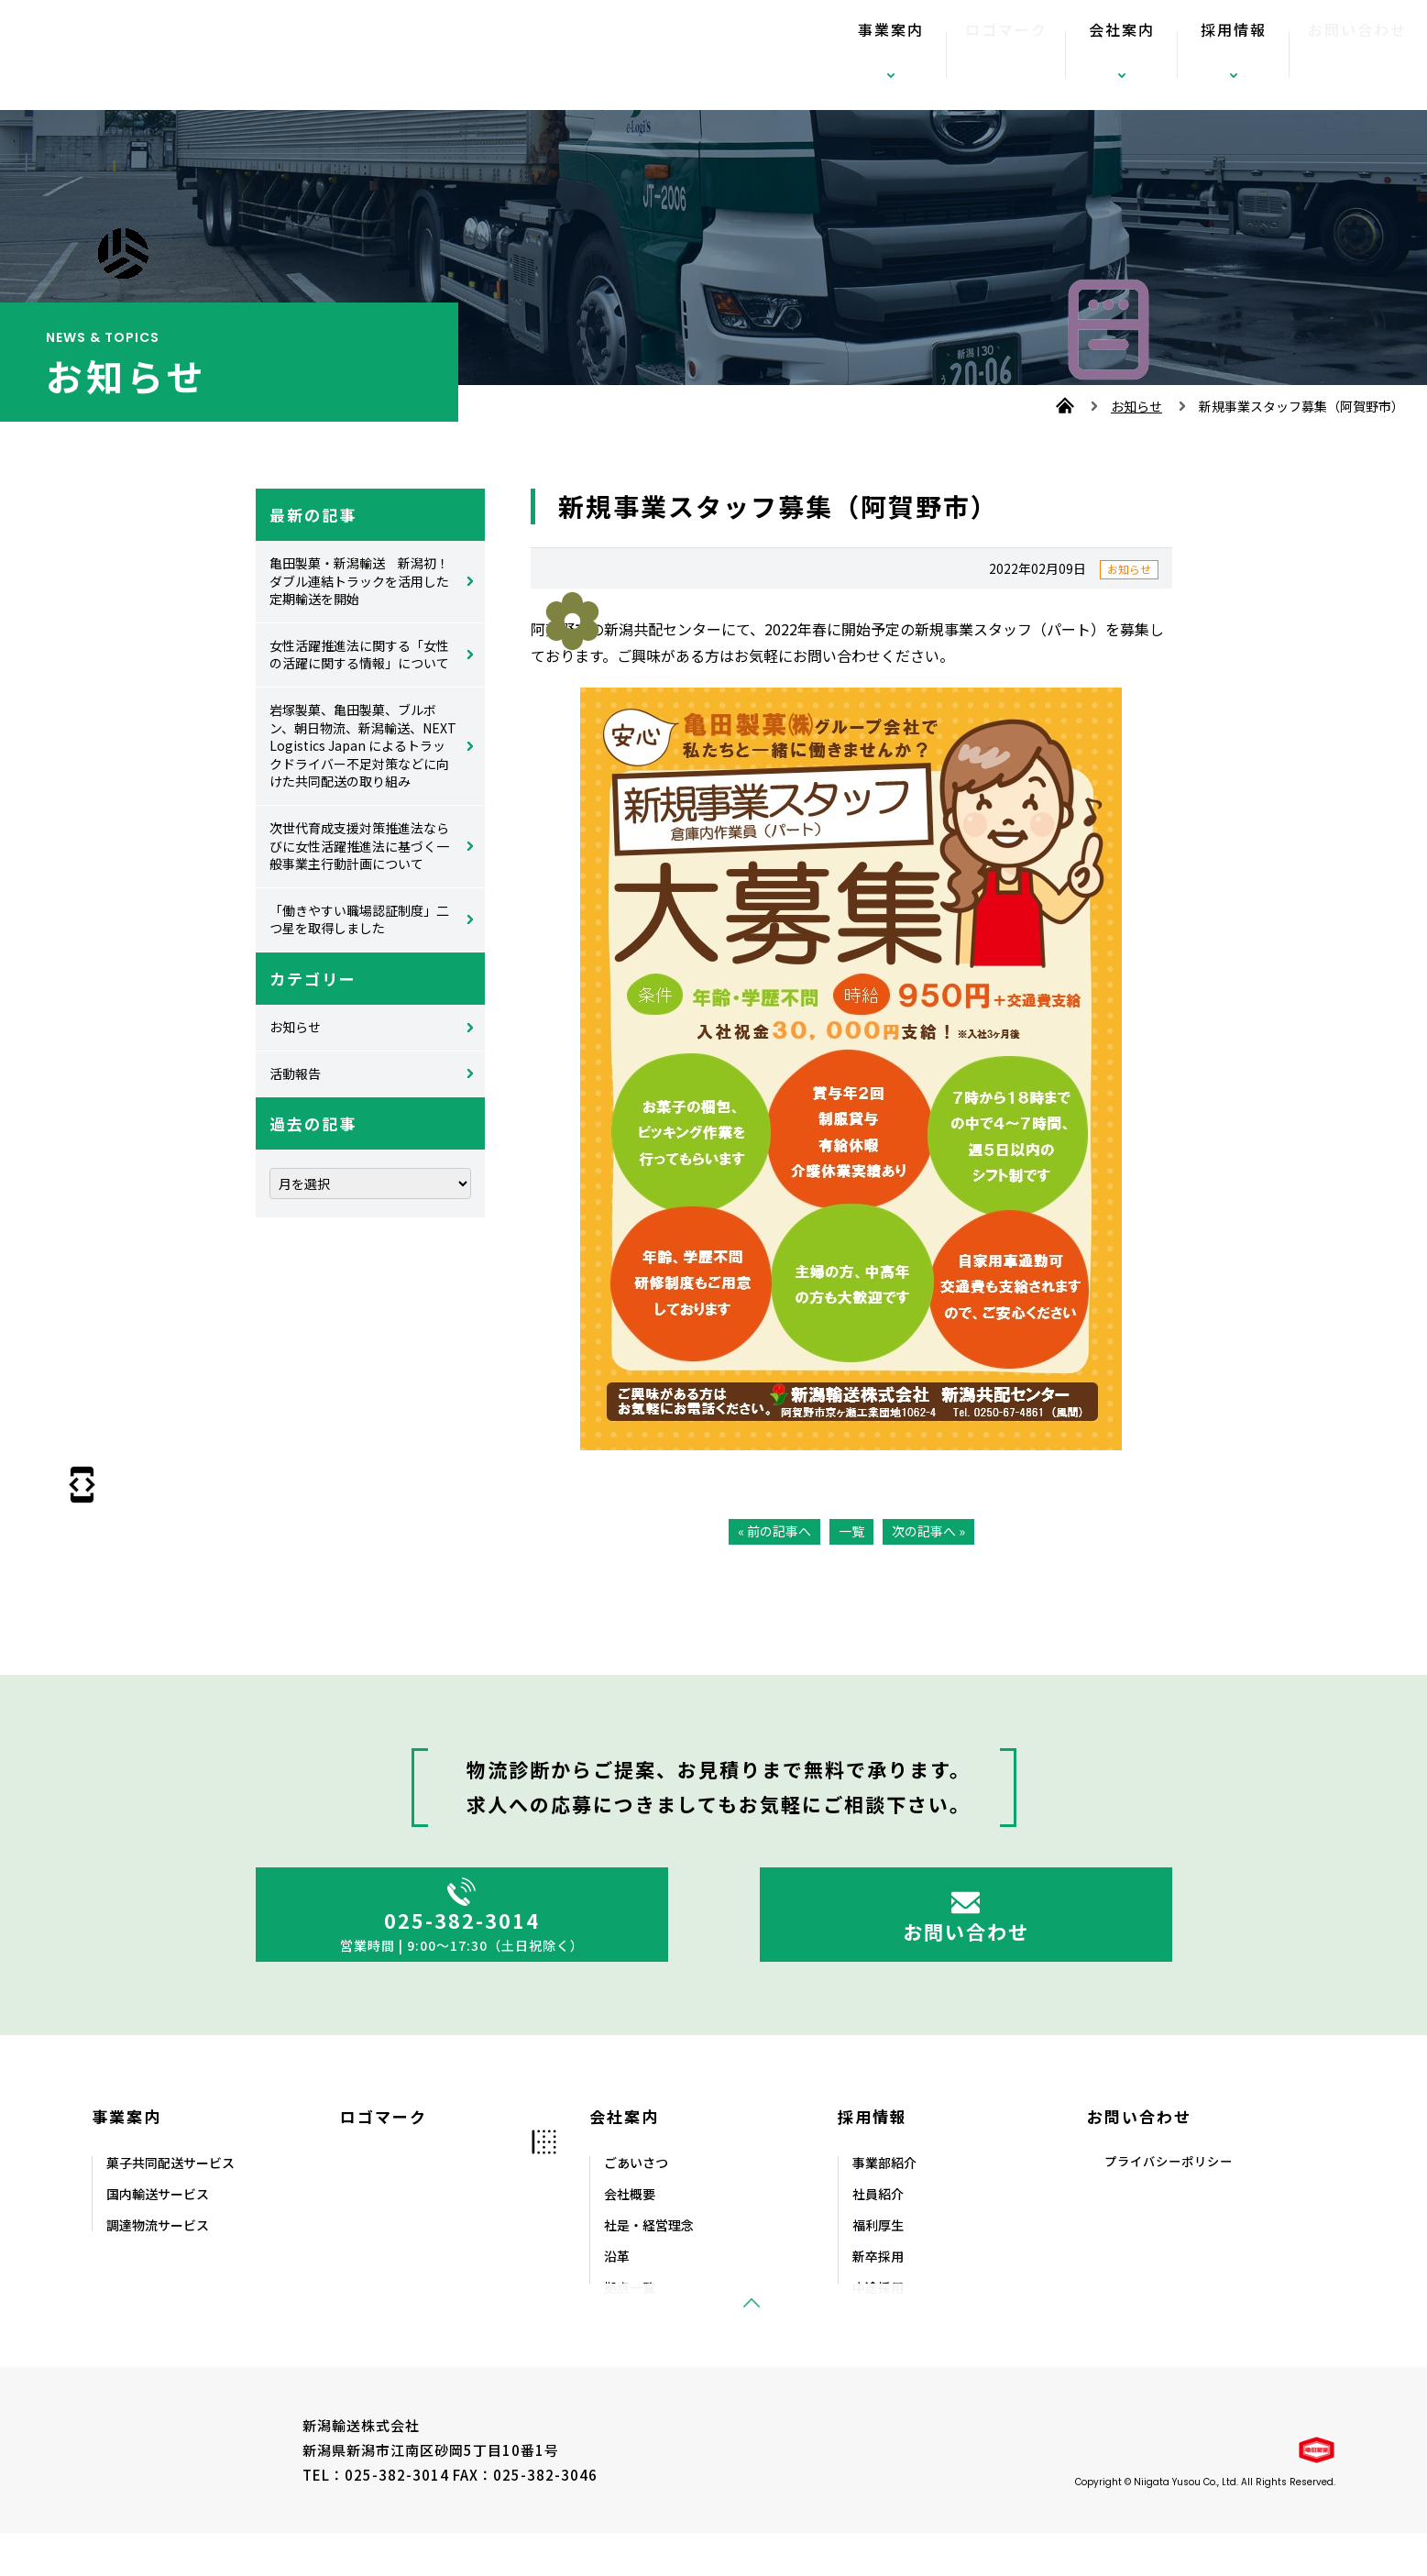  Describe the element at coordinates (123, 253) in the screenshot. I see `access volleyball or sports content` at that location.